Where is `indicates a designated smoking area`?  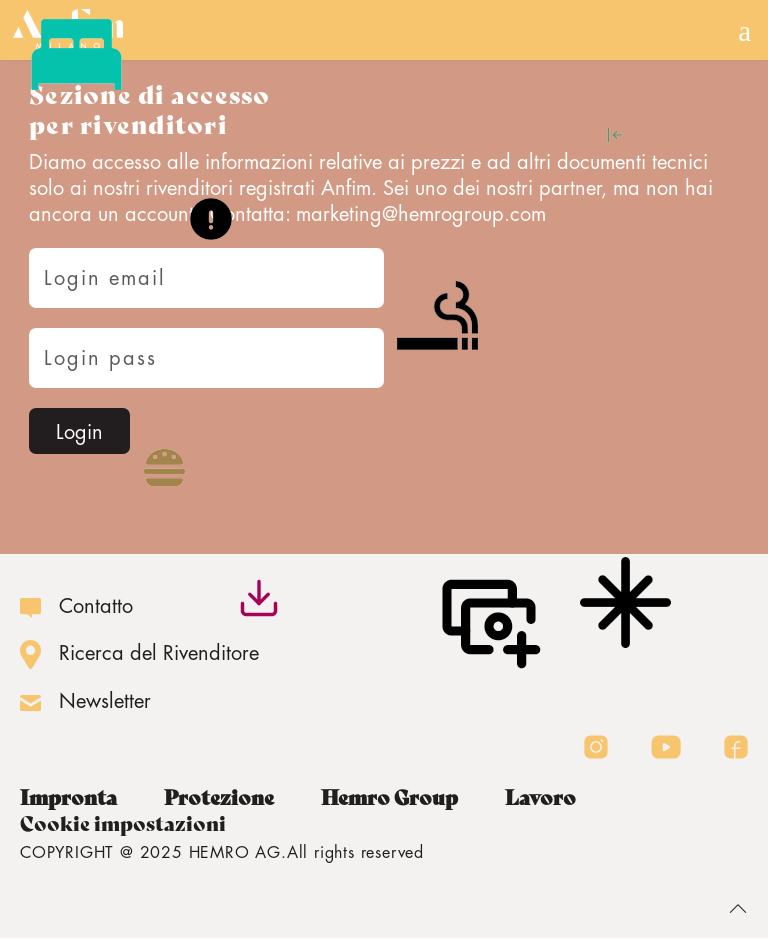 indicates a designated smoking area is located at coordinates (437, 321).